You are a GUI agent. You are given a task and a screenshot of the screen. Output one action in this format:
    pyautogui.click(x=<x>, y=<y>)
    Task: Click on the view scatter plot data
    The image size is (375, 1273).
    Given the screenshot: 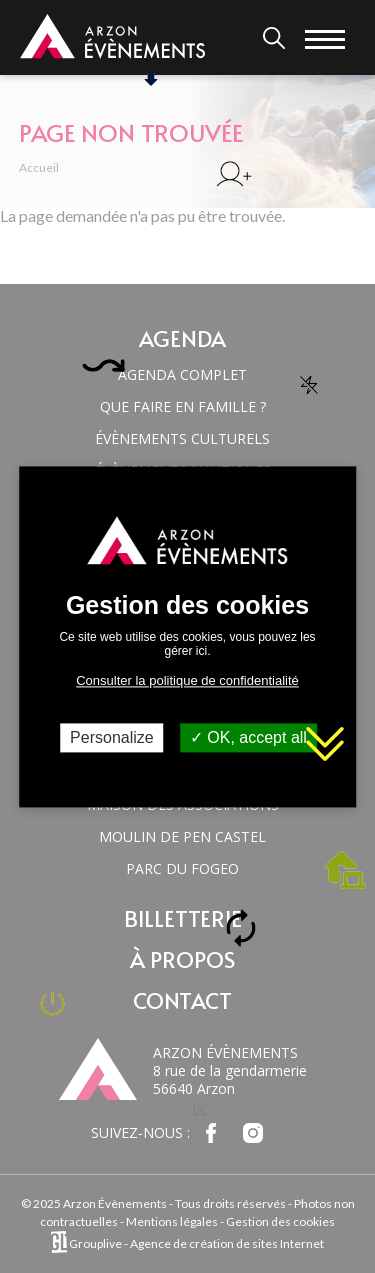 What is the action you would take?
    pyautogui.click(x=200, y=1110)
    